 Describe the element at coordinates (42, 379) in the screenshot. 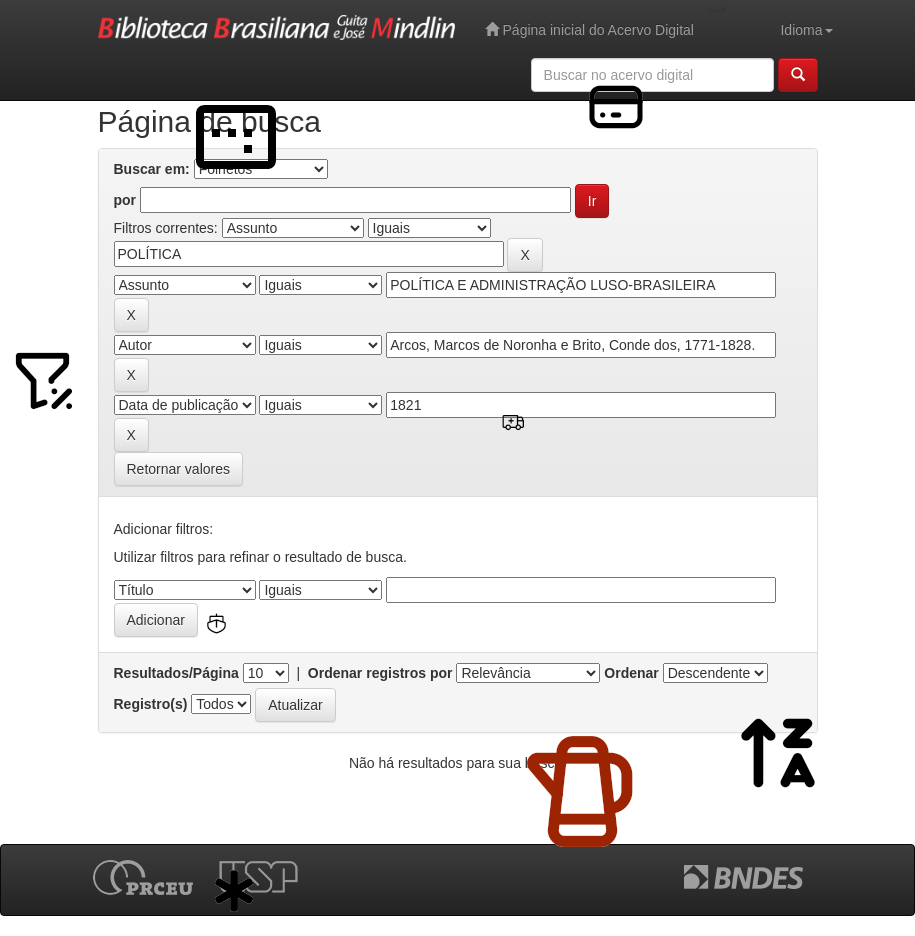

I see `filter results by discounted items` at that location.